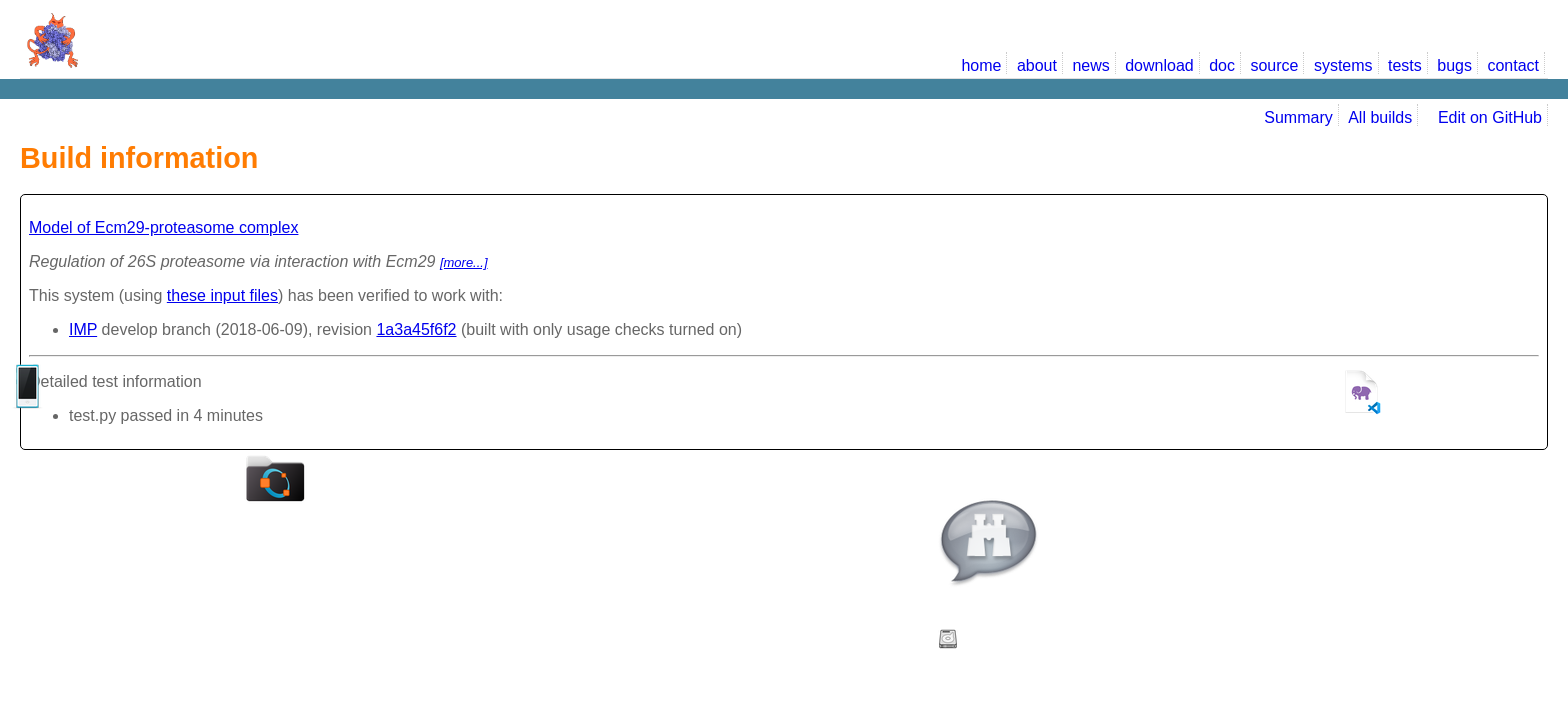 This screenshot has width=1568, height=720. Describe the element at coordinates (275, 480) in the screenshot. I see `folder for octave programming files` at that location.